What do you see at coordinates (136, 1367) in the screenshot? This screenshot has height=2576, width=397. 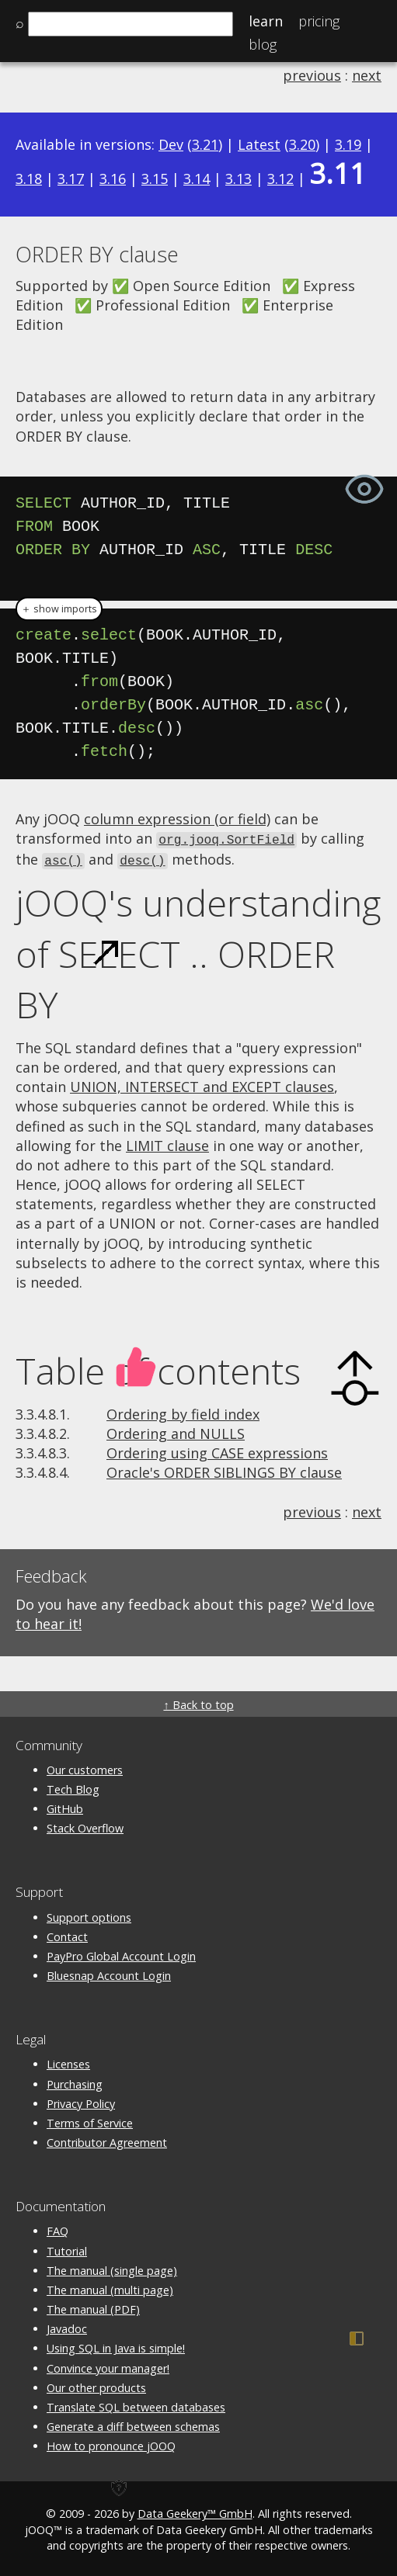 I see `like or upvote content` at bounding box center [136, 1367].